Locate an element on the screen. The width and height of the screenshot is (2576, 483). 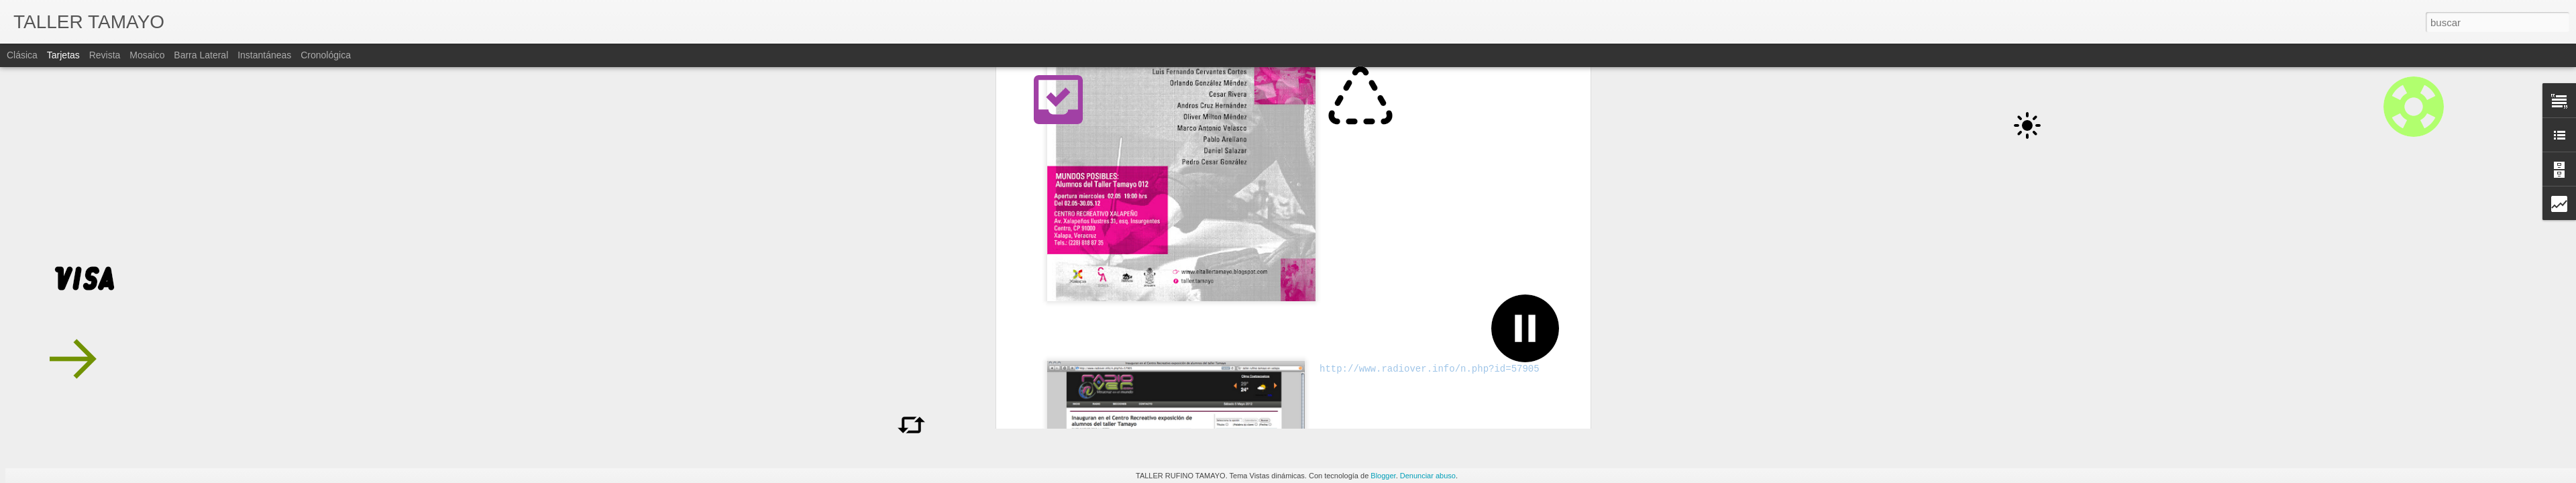
access help or support is located at coordinates (2414, 107).